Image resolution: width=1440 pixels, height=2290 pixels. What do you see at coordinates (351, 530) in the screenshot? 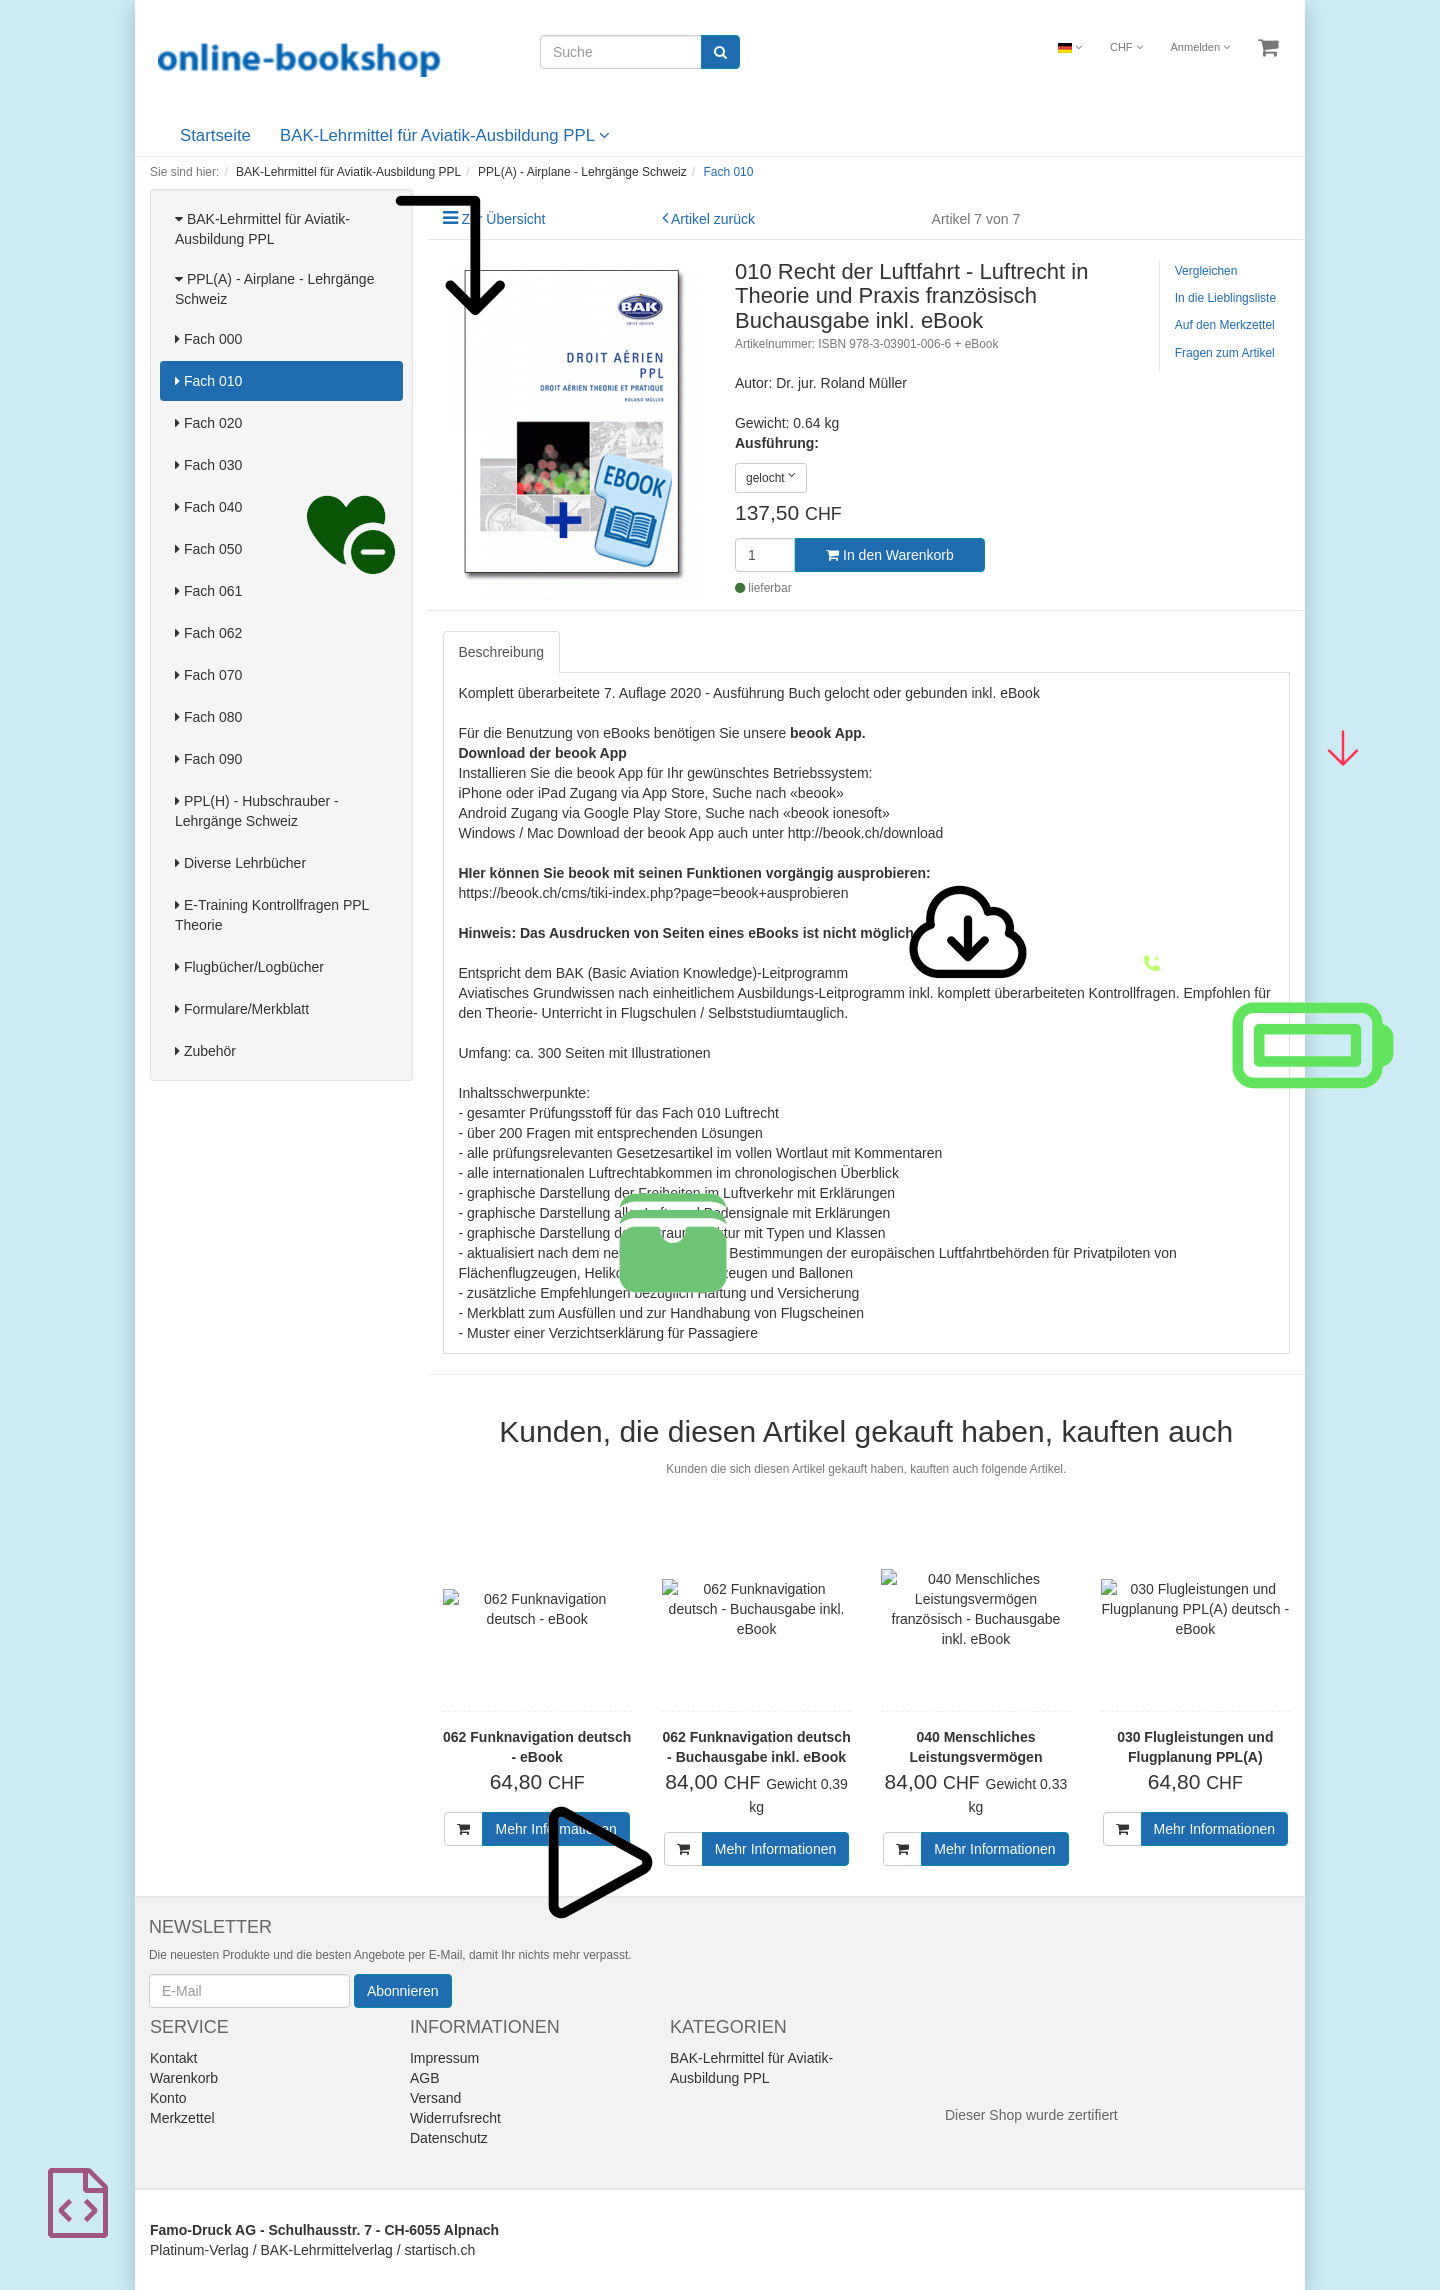
I see `remove from favorites` at bounding box center [351, 530].